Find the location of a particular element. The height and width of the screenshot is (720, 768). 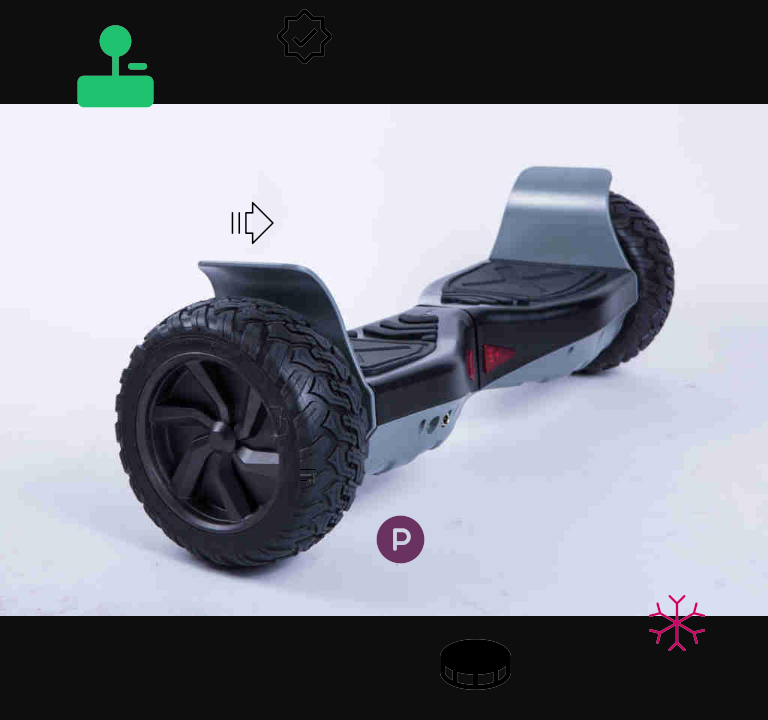

skip forward or advance to the next item is located at coordinates (251, 223).